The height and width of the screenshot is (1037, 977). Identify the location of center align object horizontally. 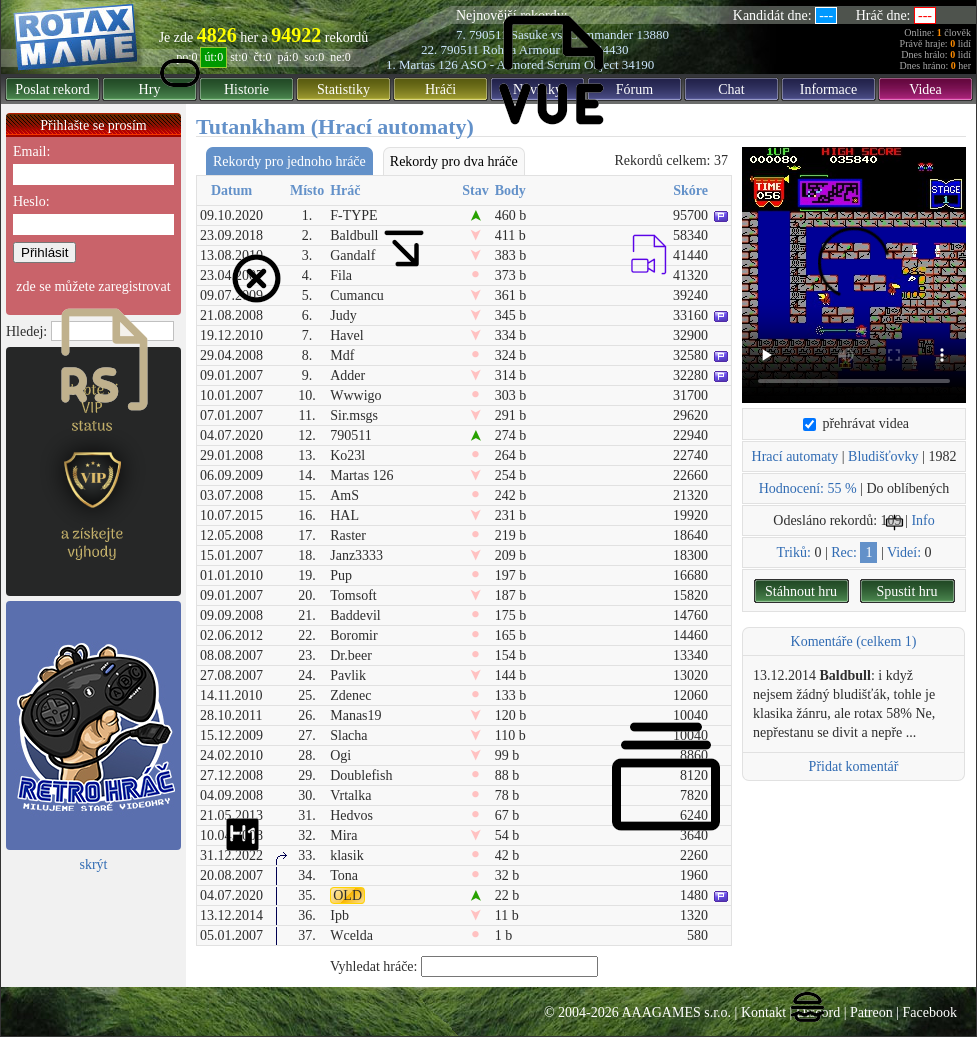
(894, 522).